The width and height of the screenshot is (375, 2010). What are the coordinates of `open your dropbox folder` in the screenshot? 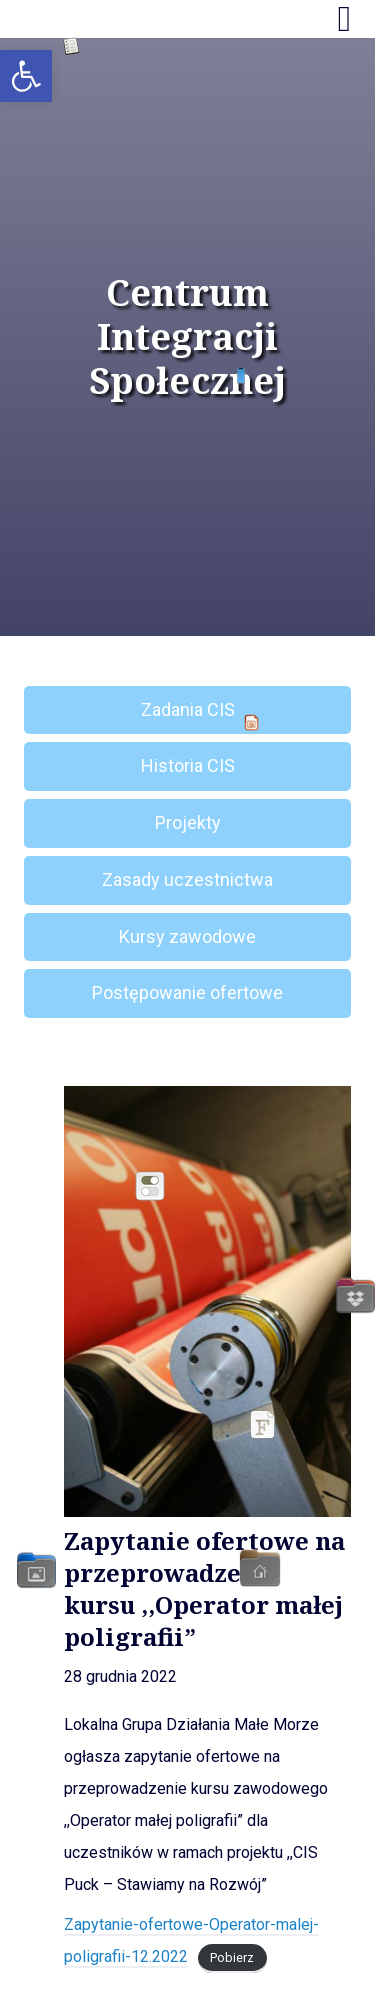 It's located at (355, 1294).